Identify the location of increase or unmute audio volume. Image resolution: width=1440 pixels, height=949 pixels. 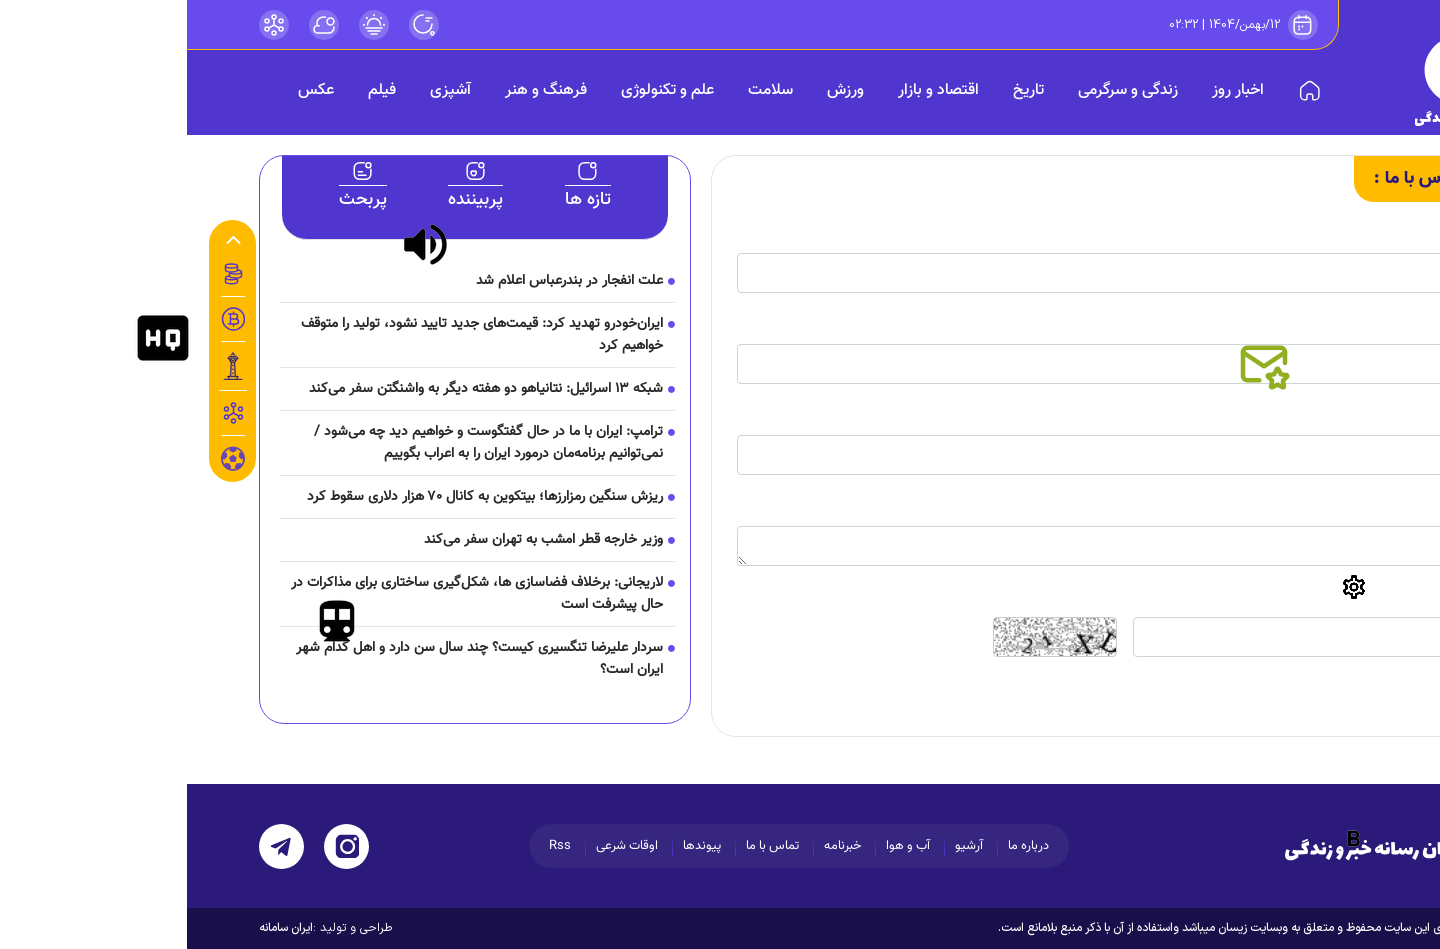
(425, 244).